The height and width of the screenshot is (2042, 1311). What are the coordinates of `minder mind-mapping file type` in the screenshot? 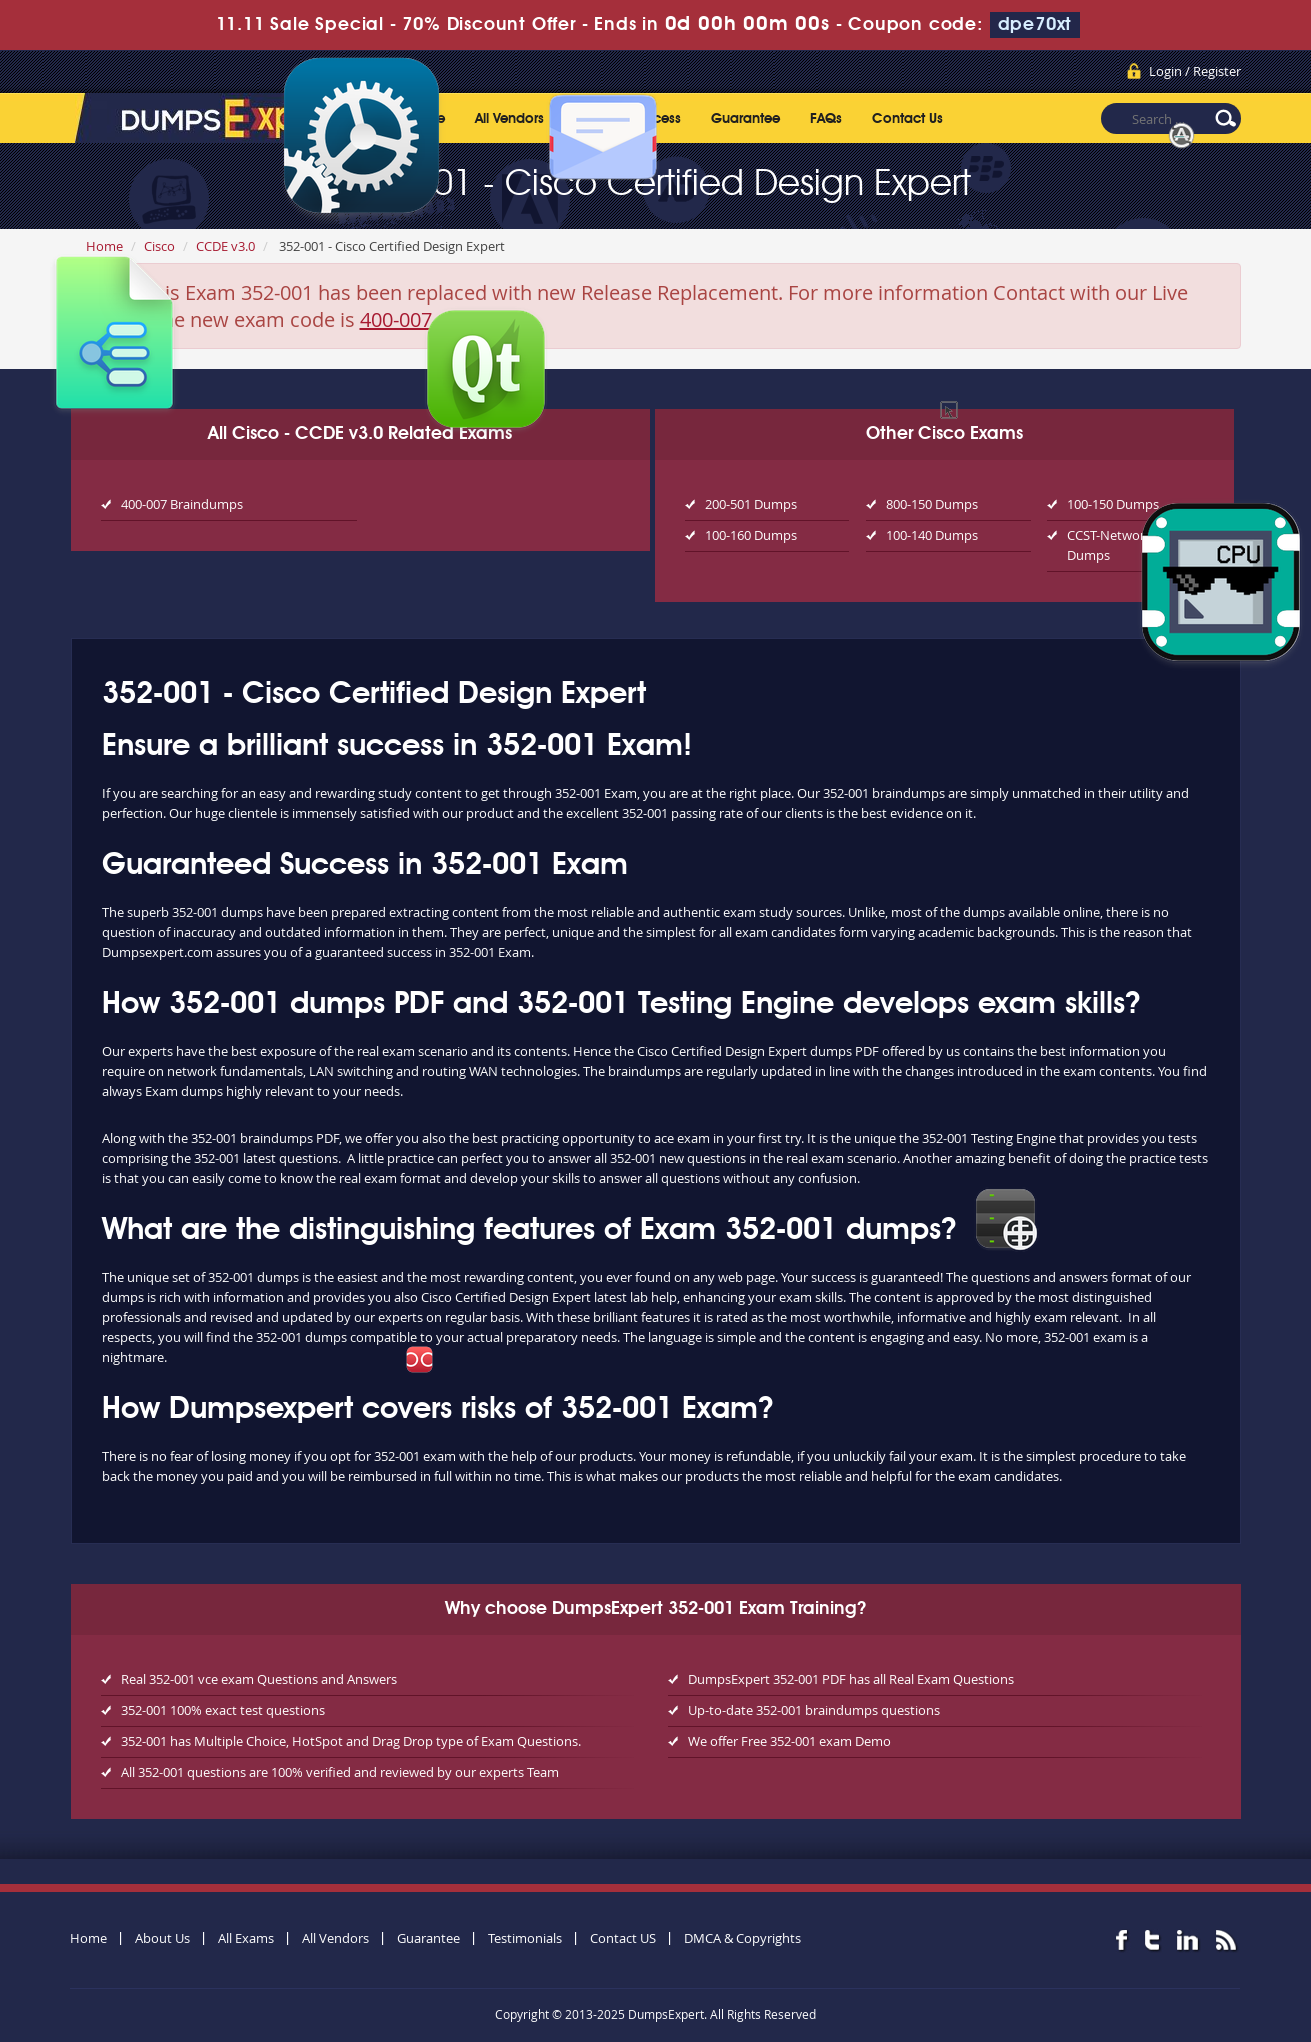 It's located at (114, 335).